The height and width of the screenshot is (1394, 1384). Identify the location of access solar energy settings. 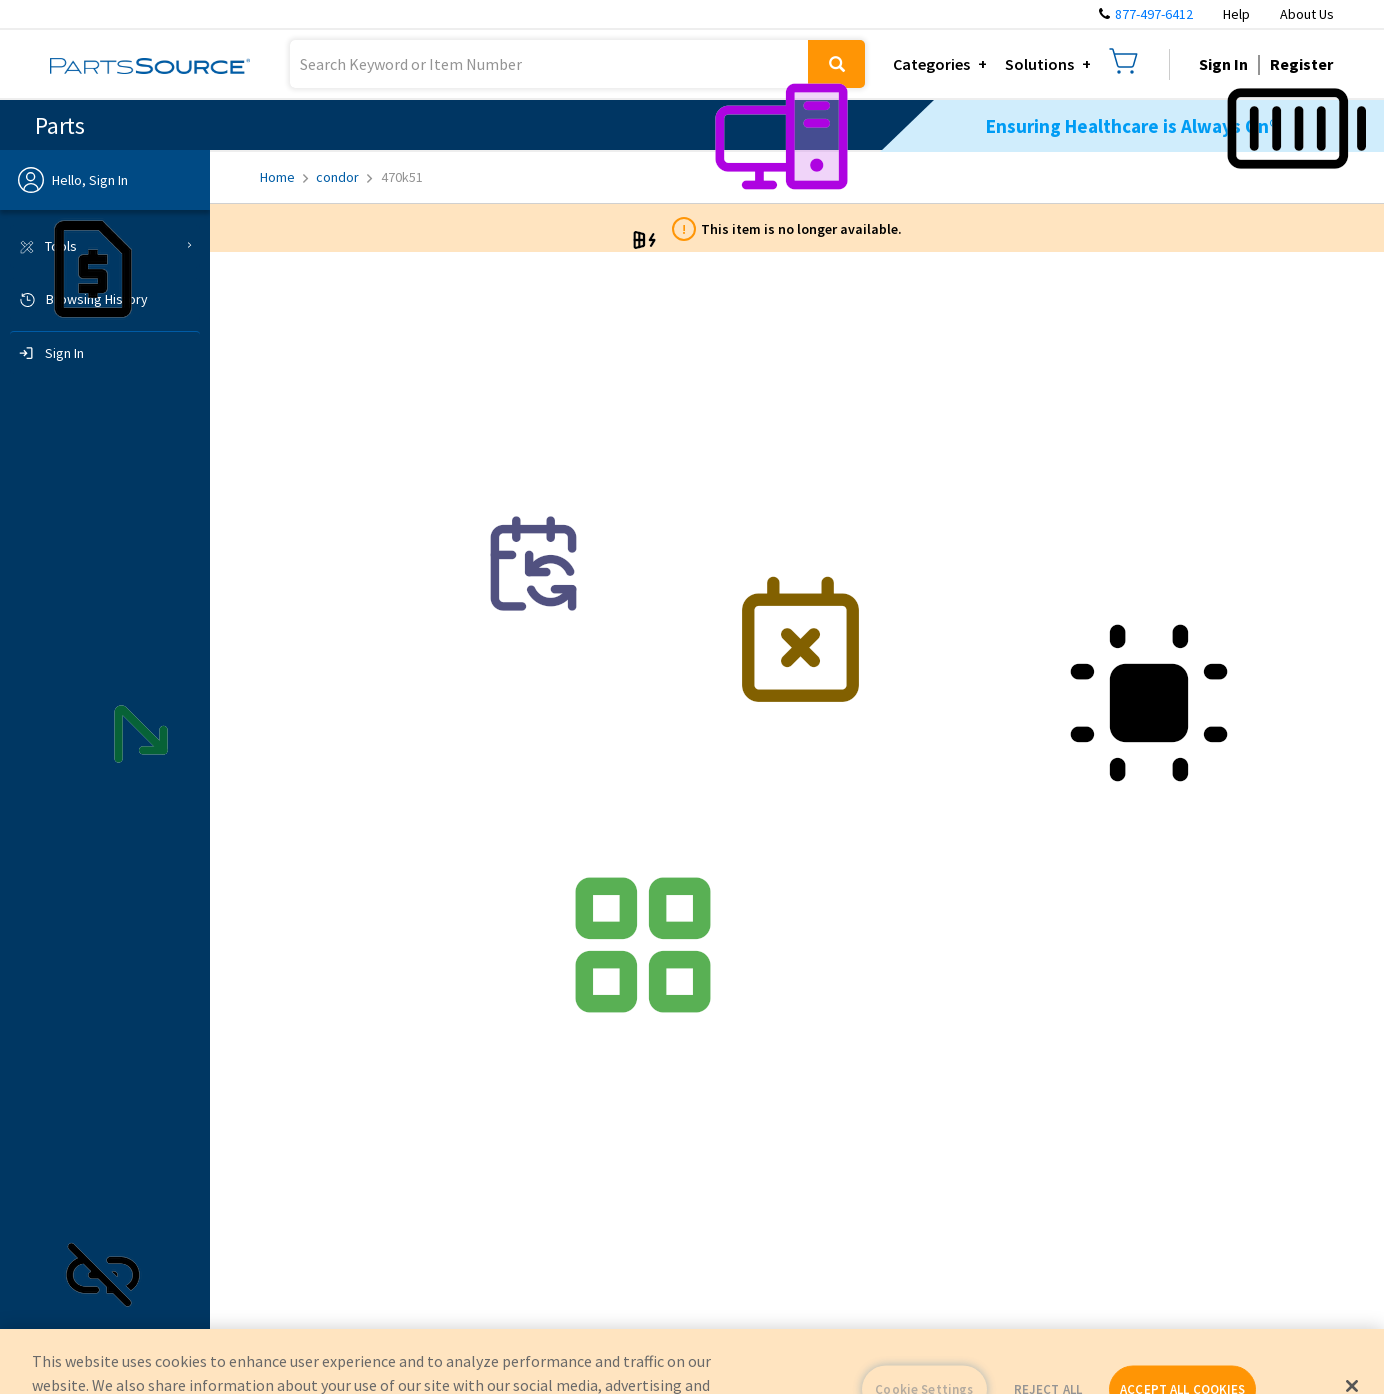
(644, 240).